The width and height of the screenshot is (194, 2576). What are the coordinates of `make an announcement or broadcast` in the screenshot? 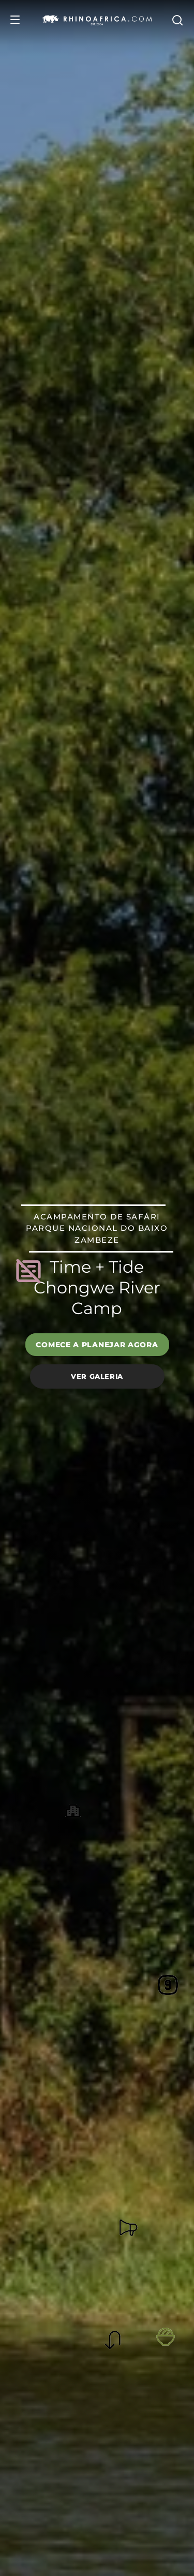 It's located at (127, 2228).